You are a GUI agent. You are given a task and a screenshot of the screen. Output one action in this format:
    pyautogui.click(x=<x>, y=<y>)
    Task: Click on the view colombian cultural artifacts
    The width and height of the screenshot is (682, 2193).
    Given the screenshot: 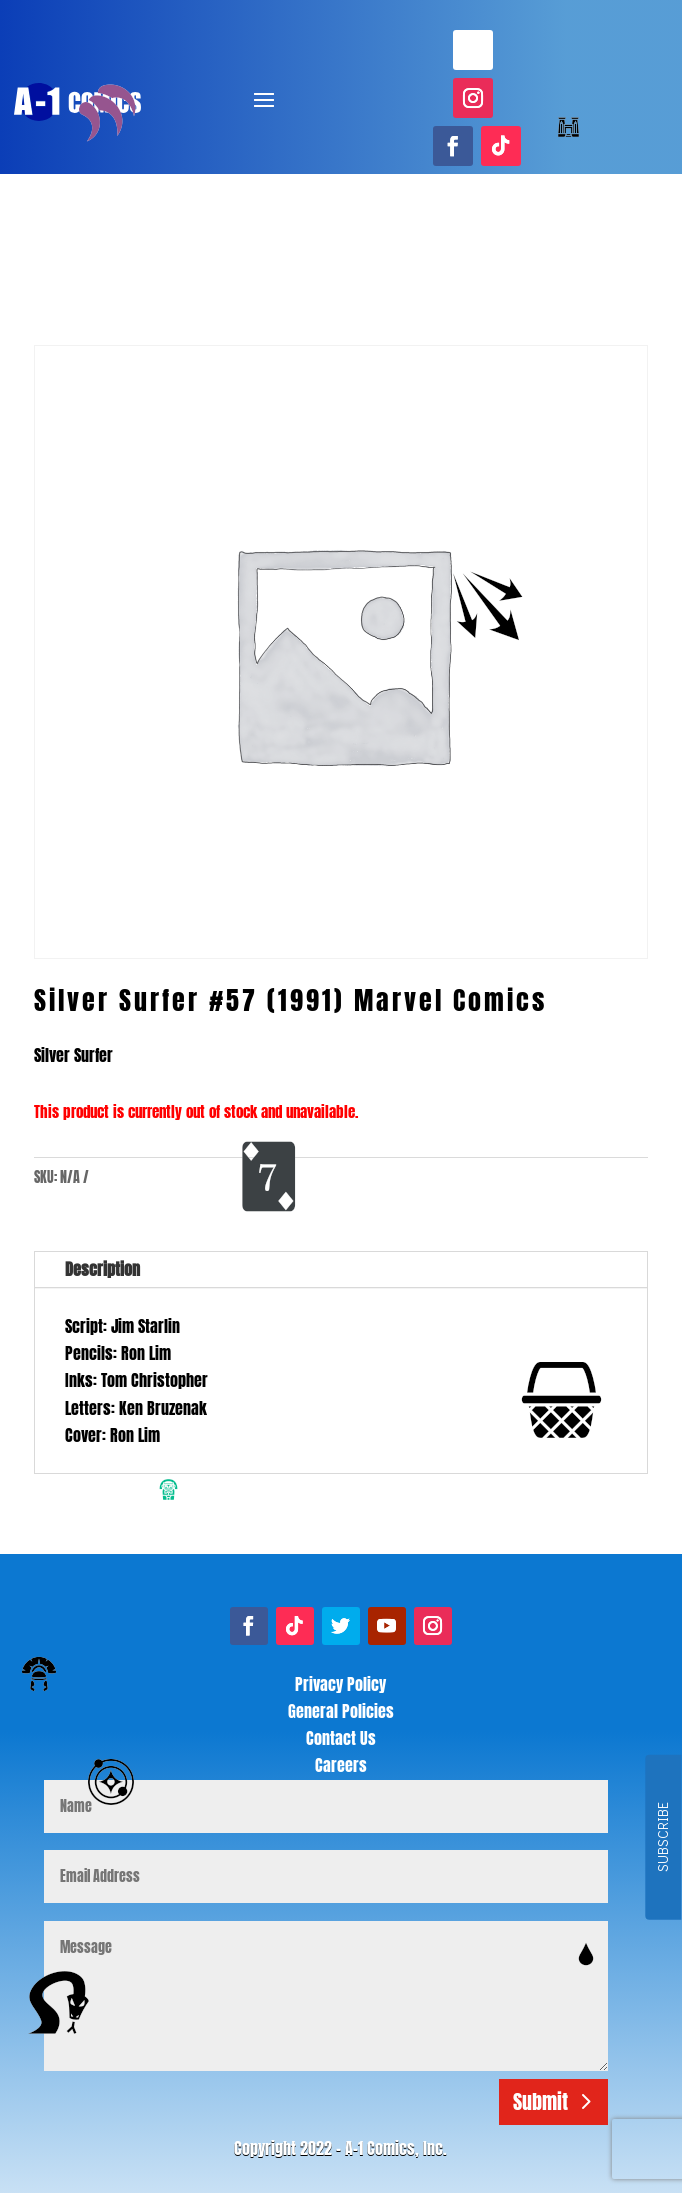 What is the action you would take?
    pyautogui.click(x=168, y=1489)
    